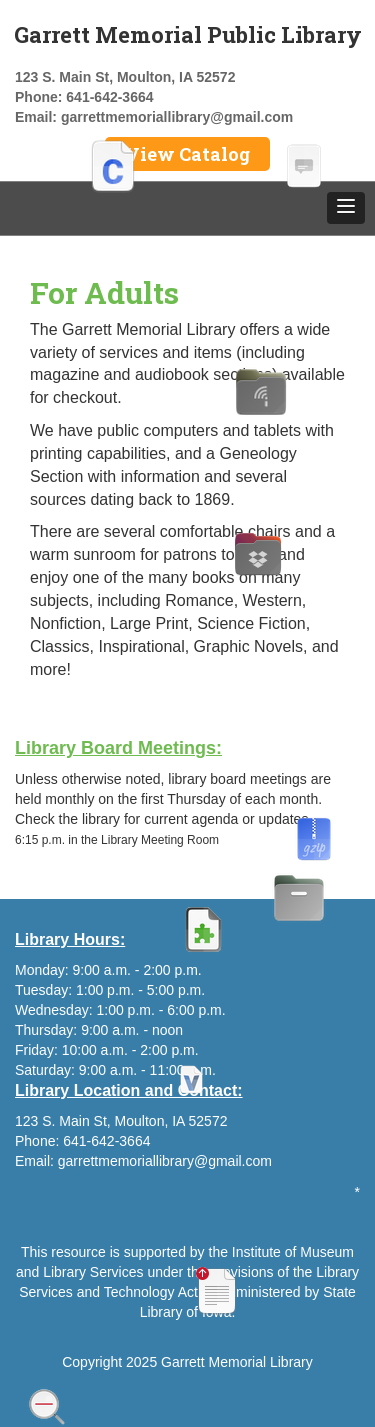 This screenshot has width=375, height=1427. Describe the element at coordinates (191, 1079) in the screenshot. I see `a v programming language source file` at that location.